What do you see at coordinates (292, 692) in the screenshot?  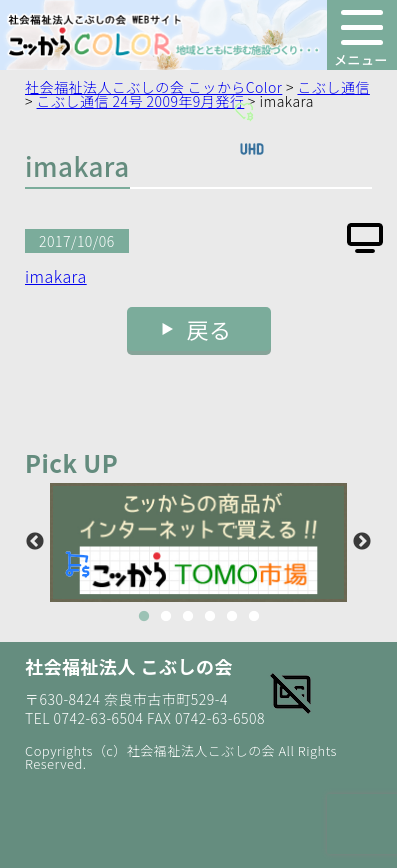 I see `closed captions are disabled` at bounding box center [292, 692].